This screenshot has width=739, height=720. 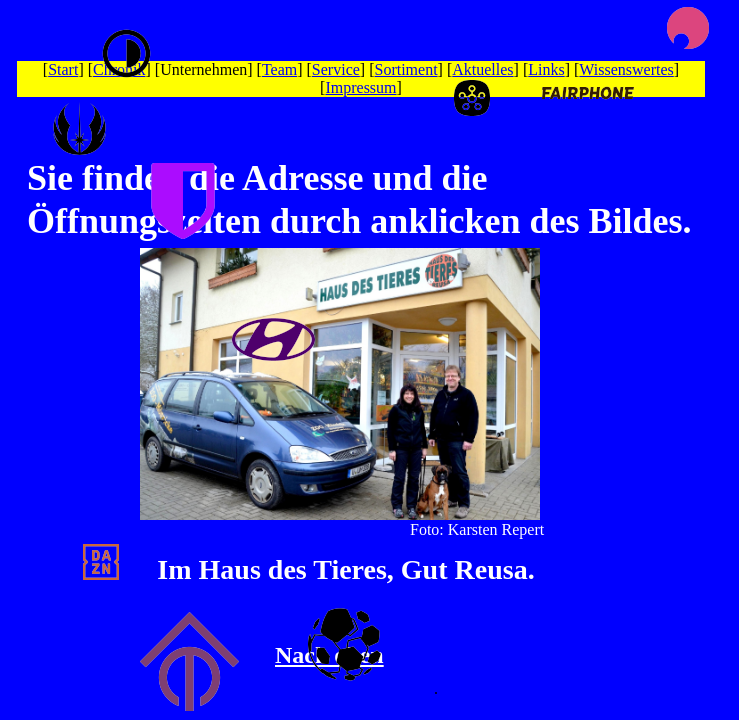 I want to click on Fairphone company logo, so click(x=588, y=93).